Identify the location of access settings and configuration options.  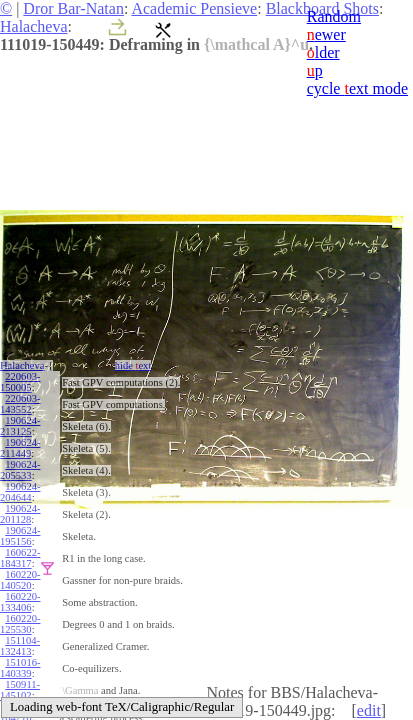
(163, 30).